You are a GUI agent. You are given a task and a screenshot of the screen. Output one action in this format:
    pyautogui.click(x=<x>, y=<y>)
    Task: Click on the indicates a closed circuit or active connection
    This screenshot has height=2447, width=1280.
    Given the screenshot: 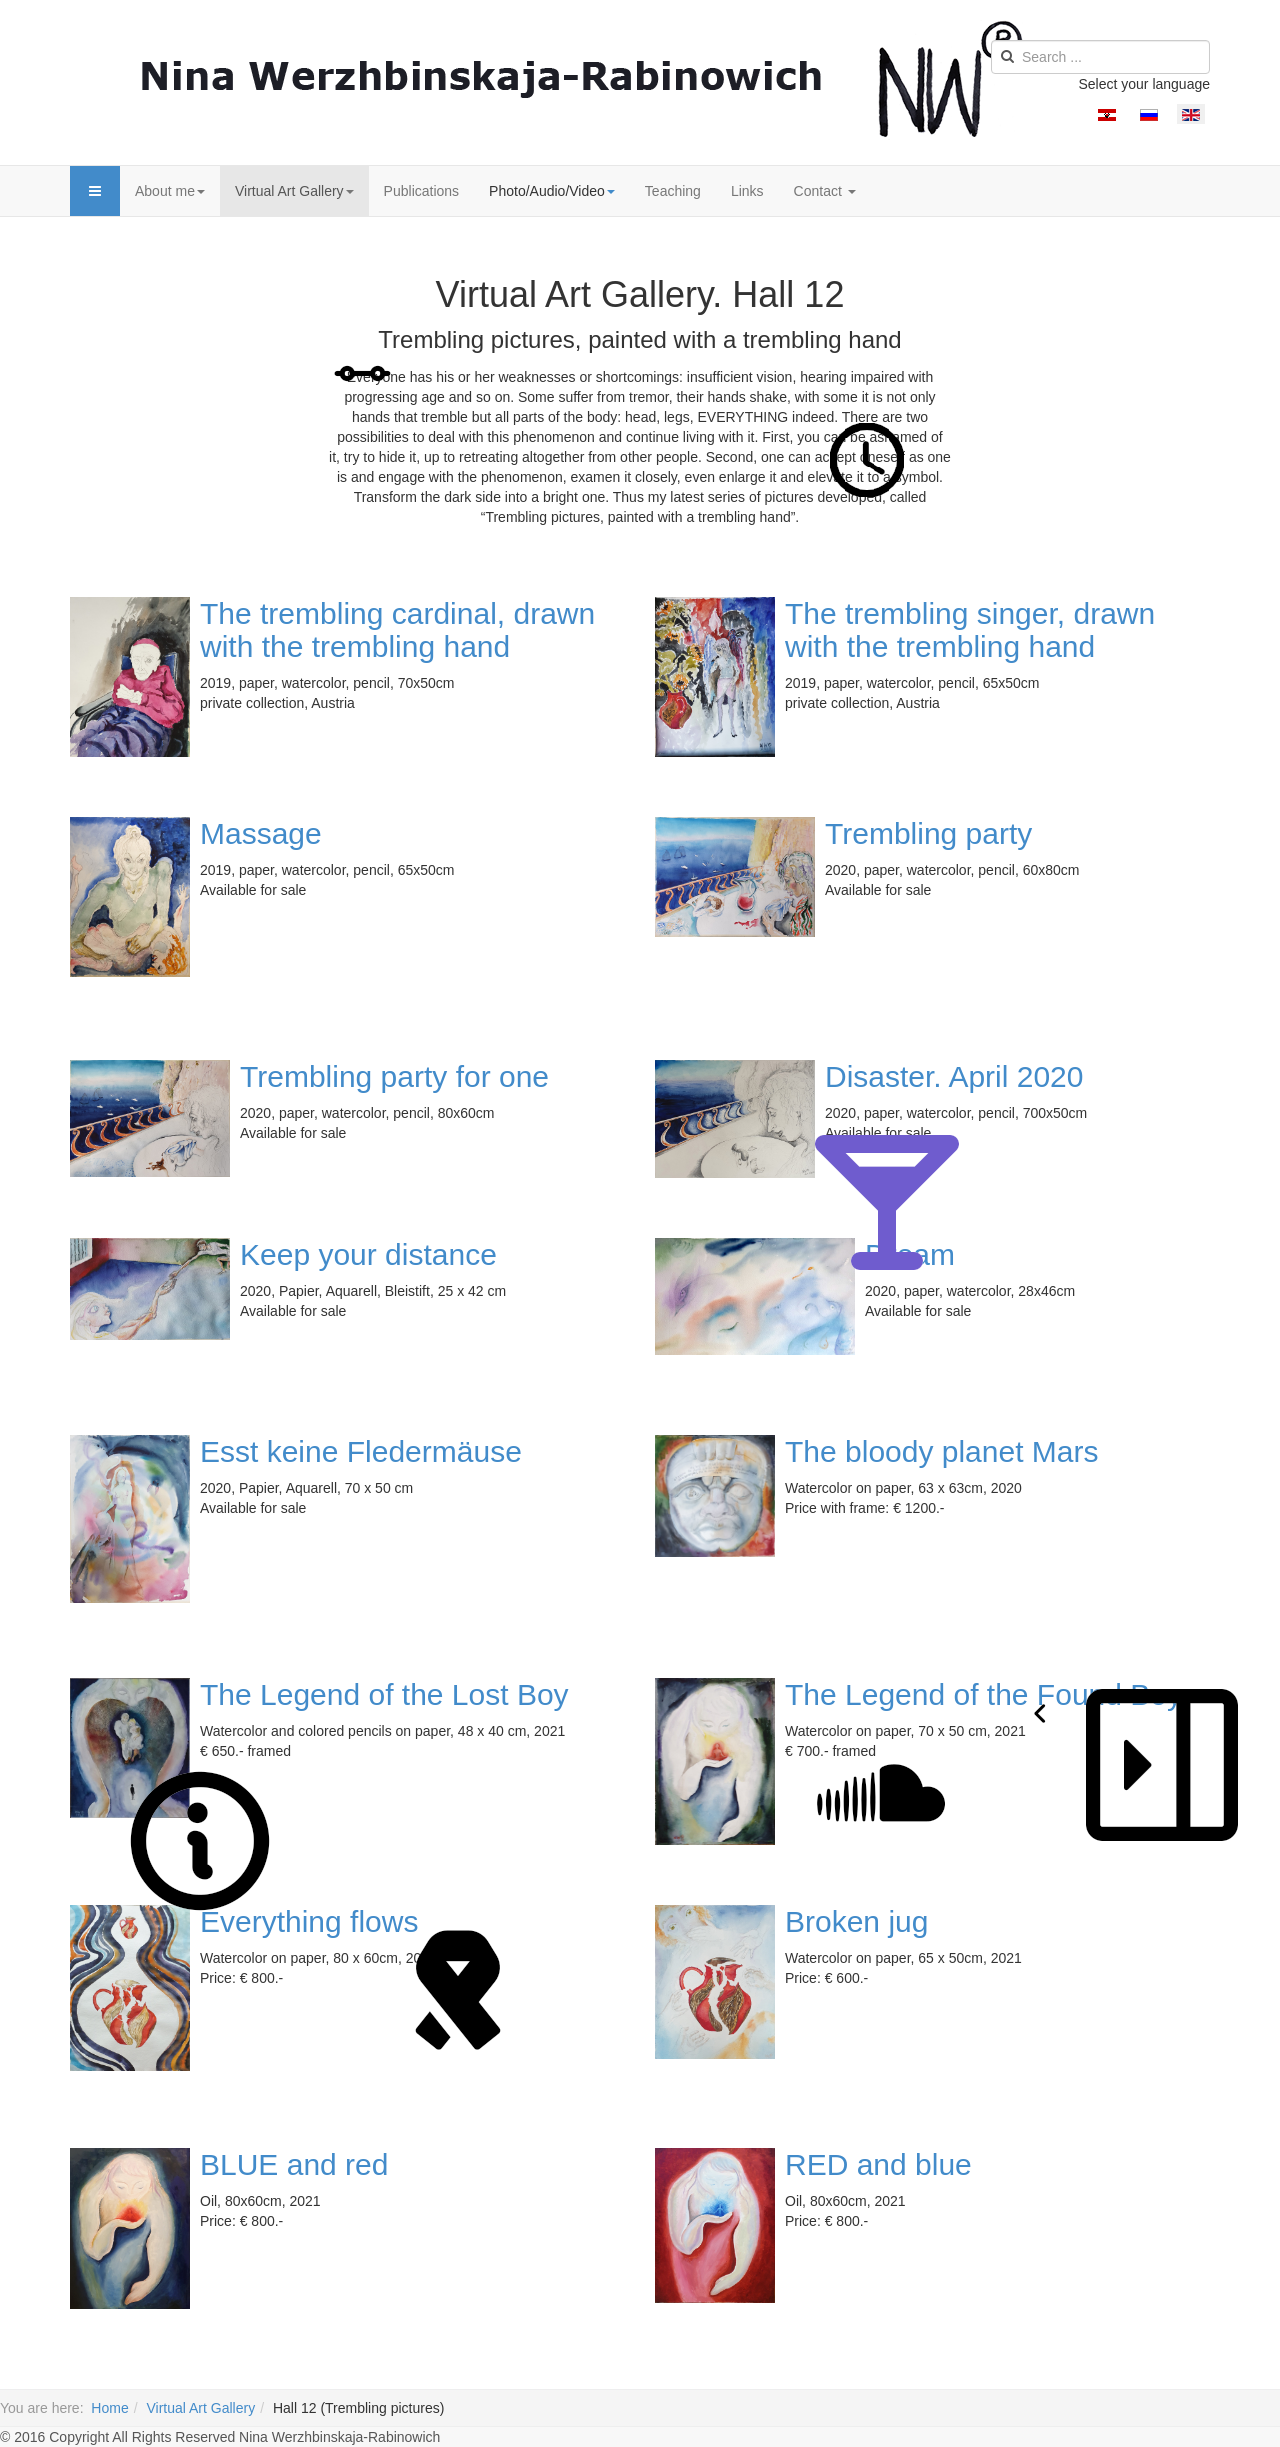 What is the action you would take?
    pyautogui.click(x=362, y=373)
    